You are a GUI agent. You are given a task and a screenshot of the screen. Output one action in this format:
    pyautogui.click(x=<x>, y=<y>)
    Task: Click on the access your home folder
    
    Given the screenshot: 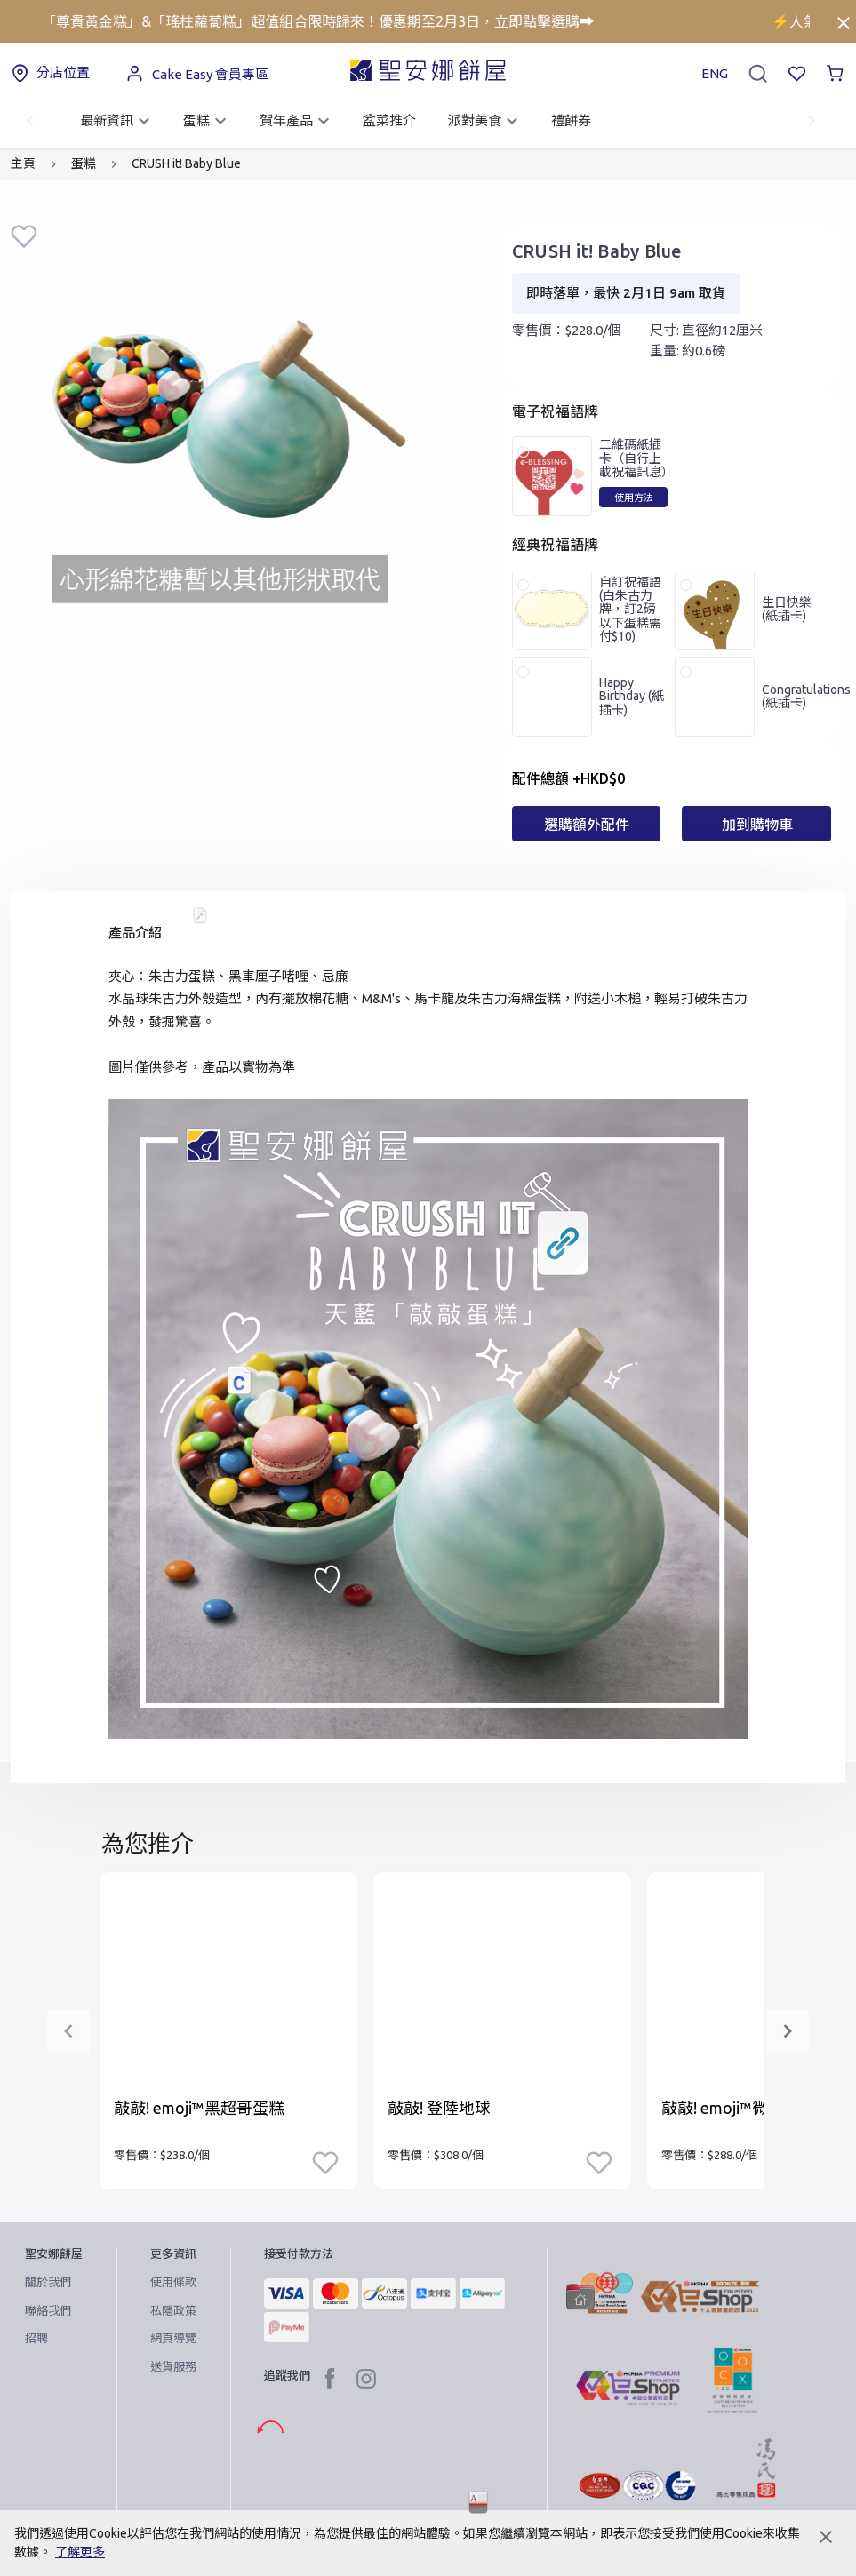 What is the action you would take?
    pyautogui.click(x=580, y=2296)
    